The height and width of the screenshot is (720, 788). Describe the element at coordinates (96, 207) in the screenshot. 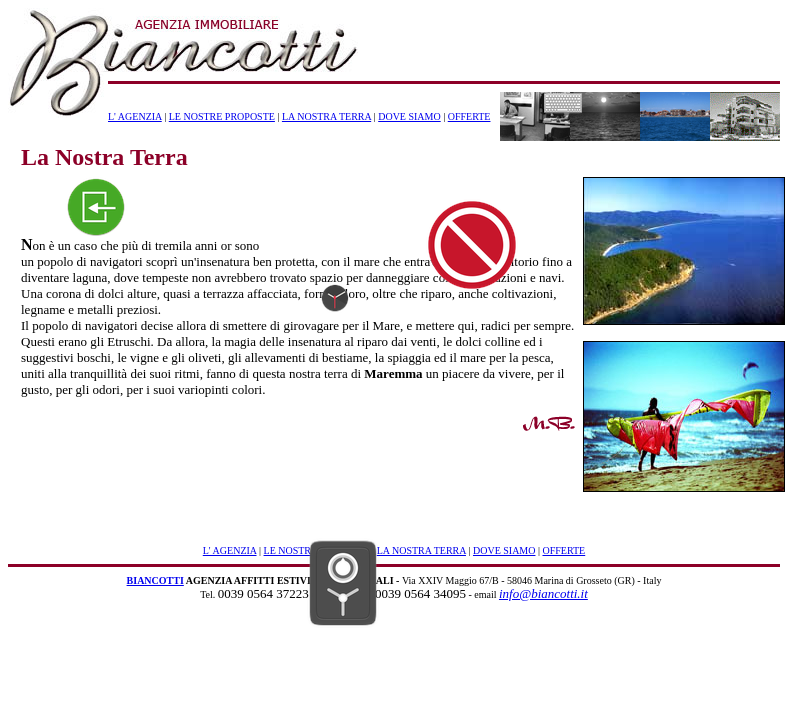

I see `log out of the current session` at that location.